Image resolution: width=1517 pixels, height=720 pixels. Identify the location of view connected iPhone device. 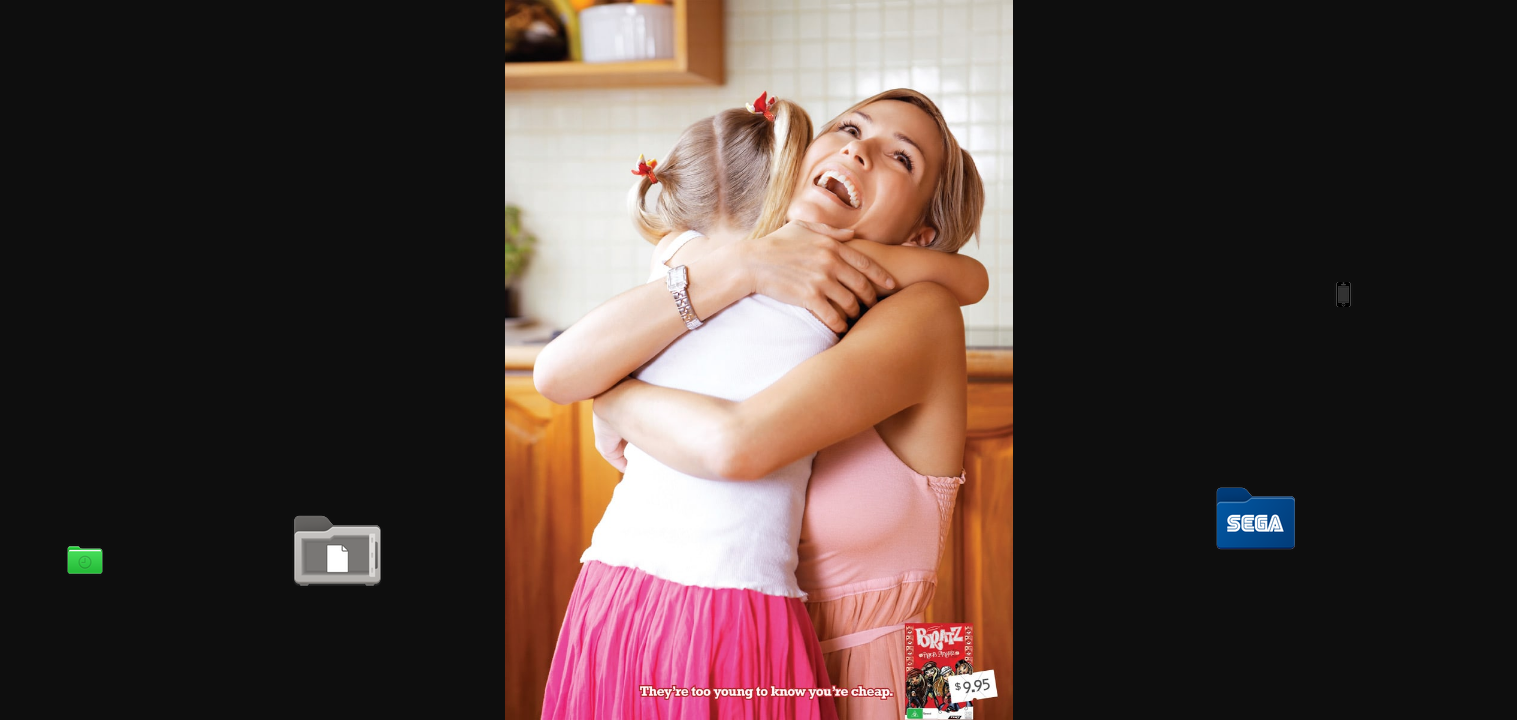
(1343, 294).